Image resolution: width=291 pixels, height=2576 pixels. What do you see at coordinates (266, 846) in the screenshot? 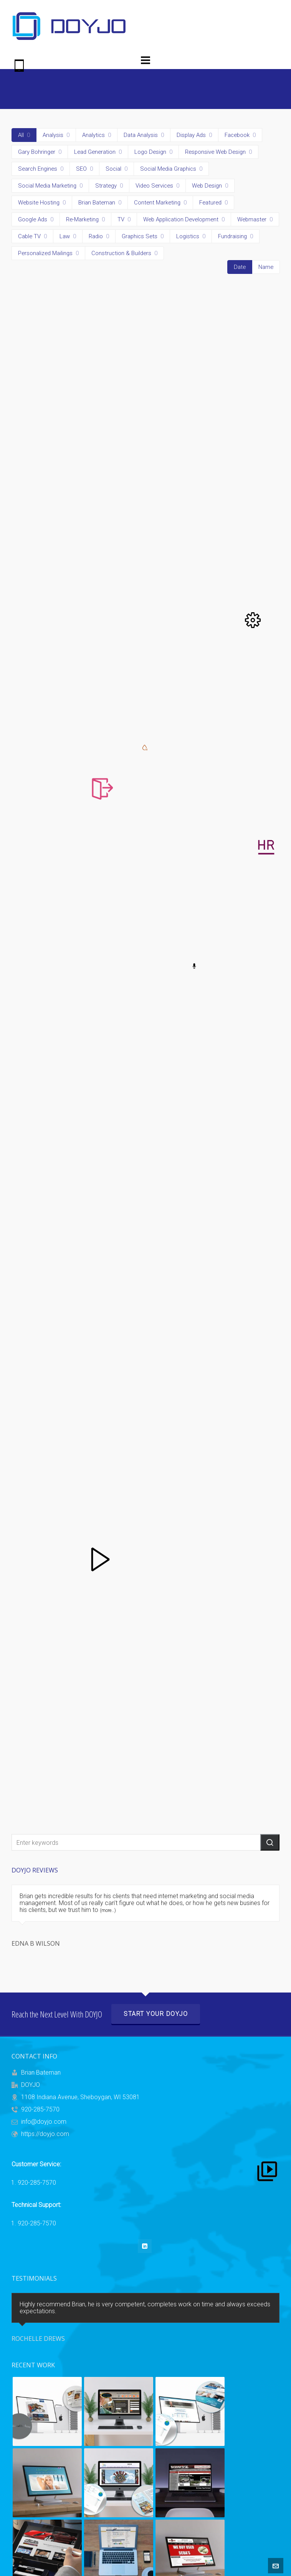
I see `insert a horizontal rule or divider line` at bounding box center [266, 846].